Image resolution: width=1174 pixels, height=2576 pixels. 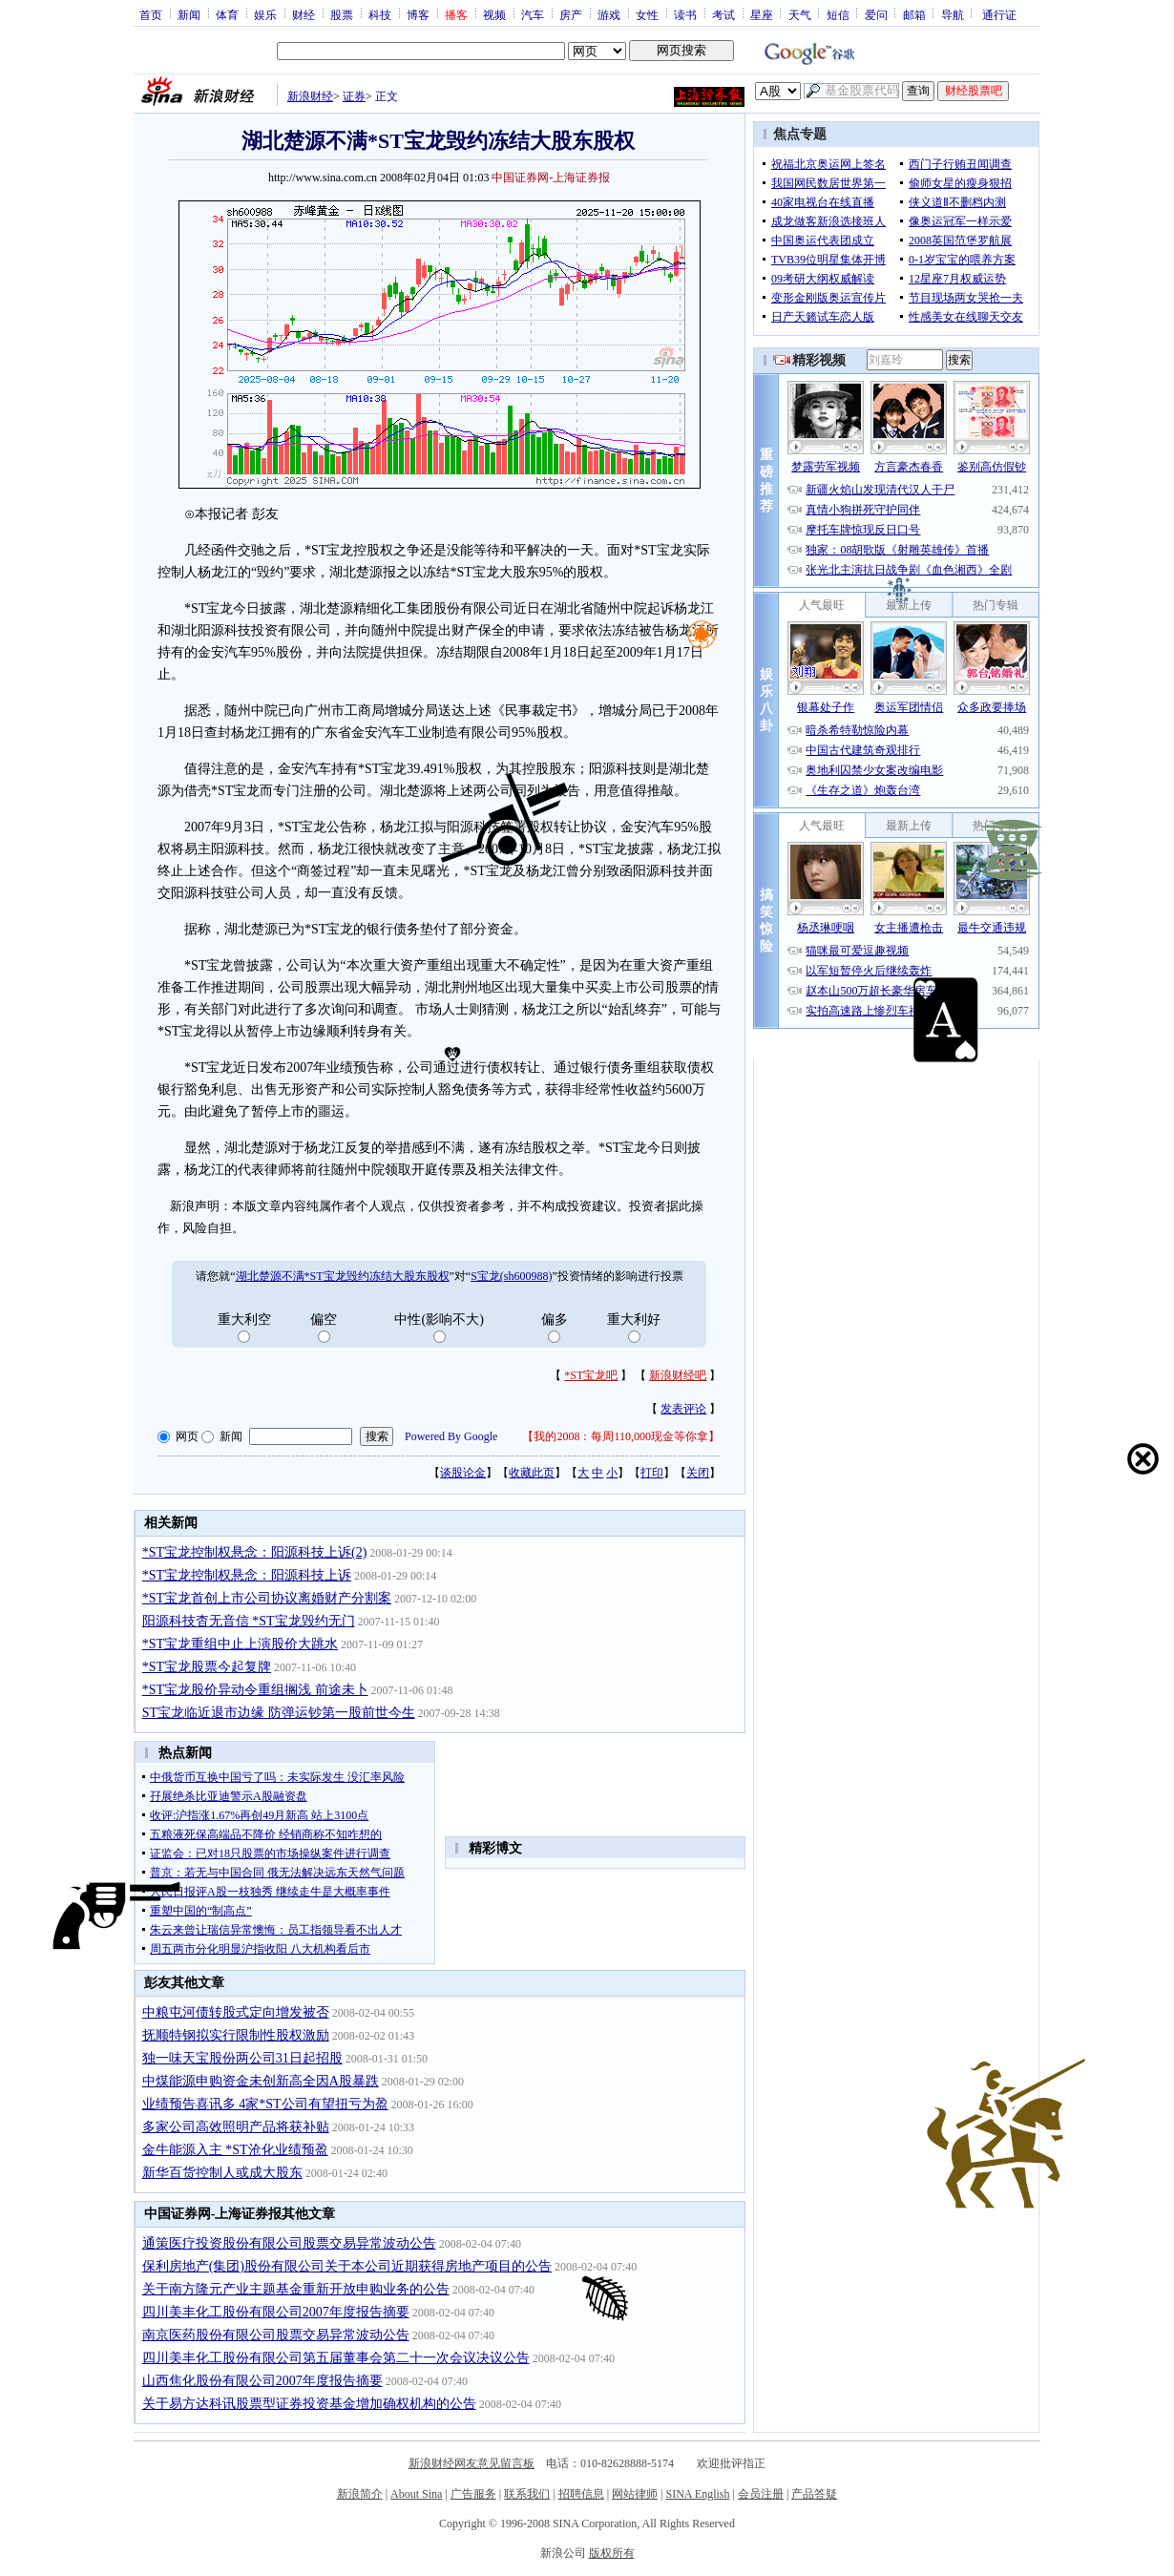 What do you see at coordinates (1006, 2133) in the screenshot?
I see `select knight or cavalry unit in a strategy game` at bounding box center [1006, 2133].